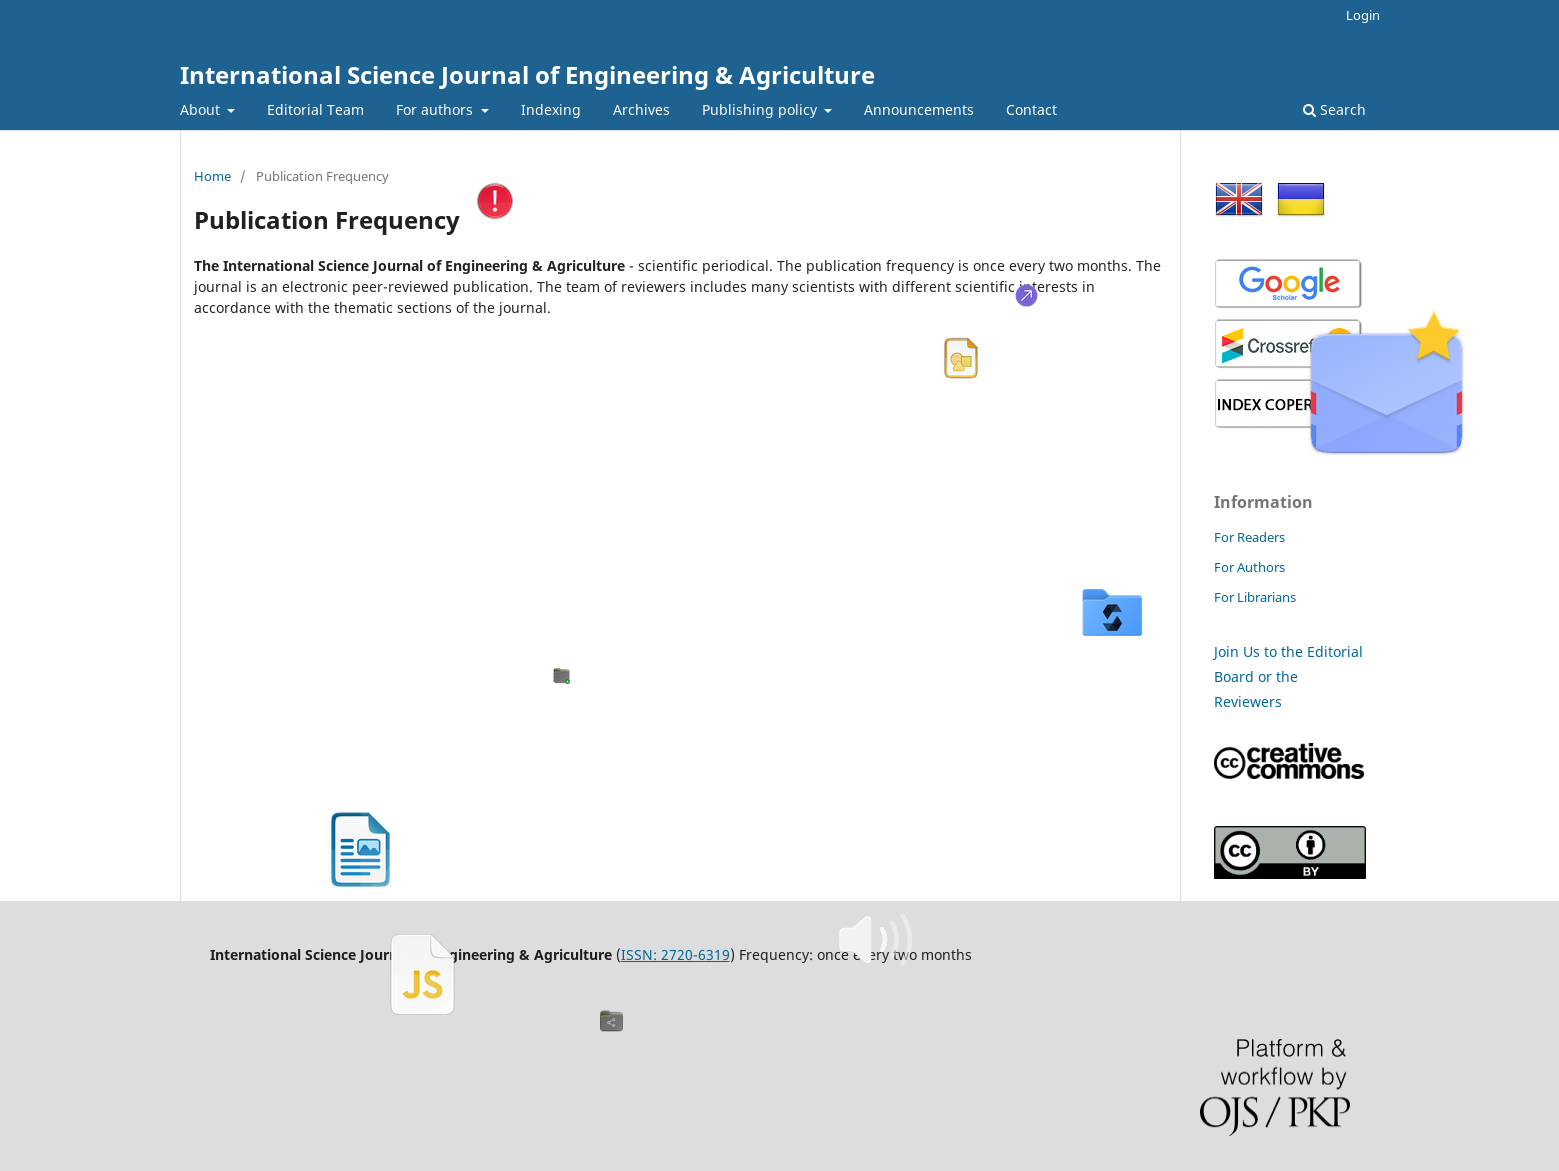  I want to click on indicates a warning or alert in a dialog, so click(495, 201).